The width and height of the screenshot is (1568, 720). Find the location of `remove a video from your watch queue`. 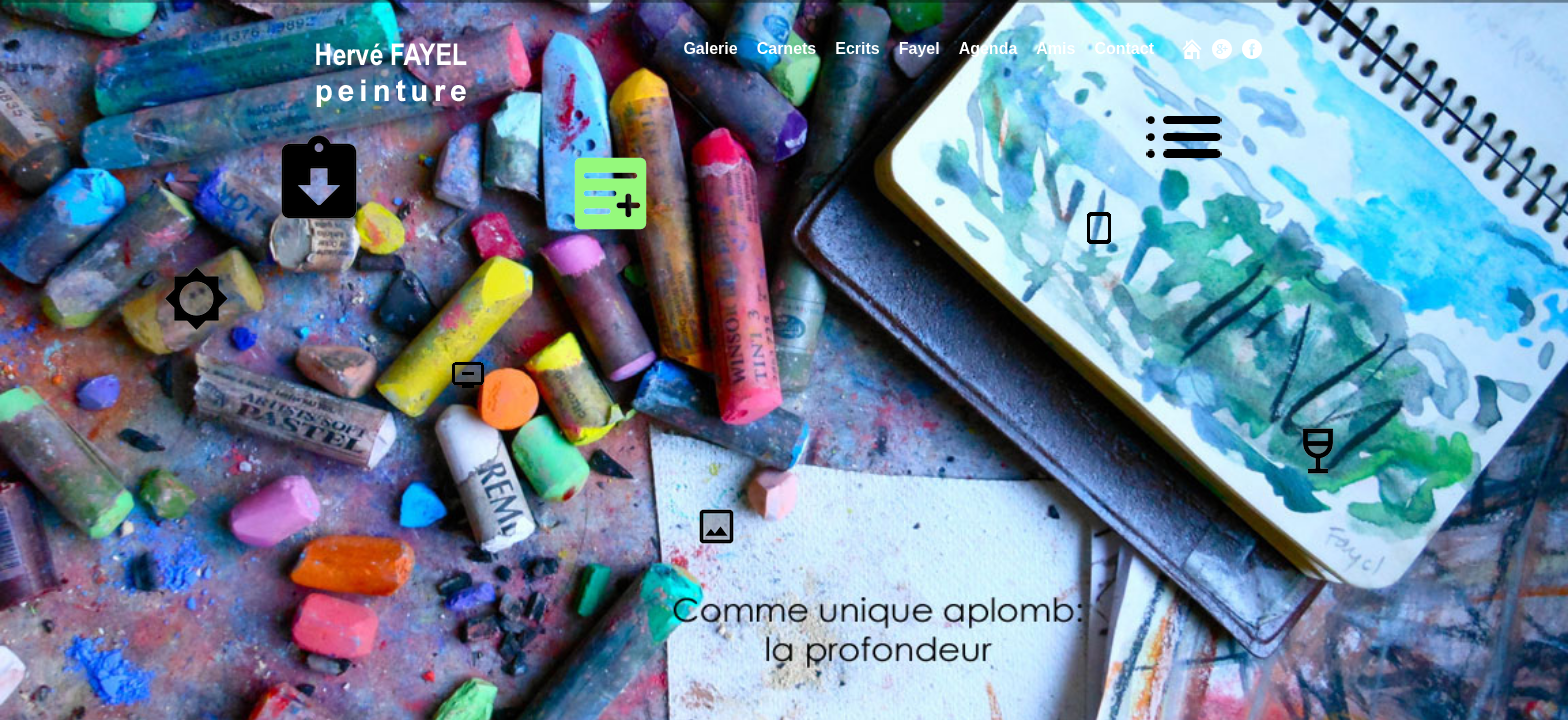

remove a video from your watch queue is located at coordinates (468, 375).